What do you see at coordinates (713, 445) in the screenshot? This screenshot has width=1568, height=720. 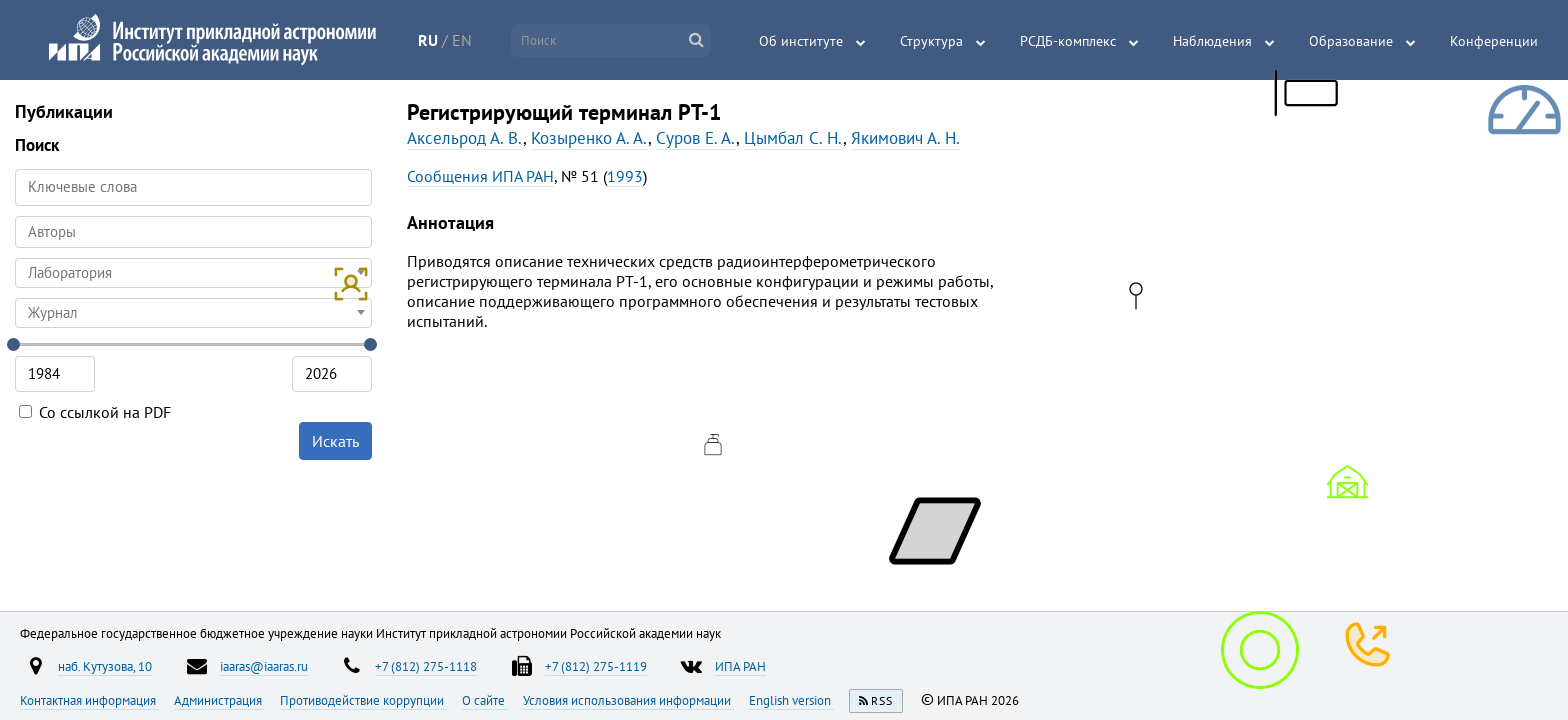 I see `access hand washing or hygiene instructions` at bounding box center [713, 445].